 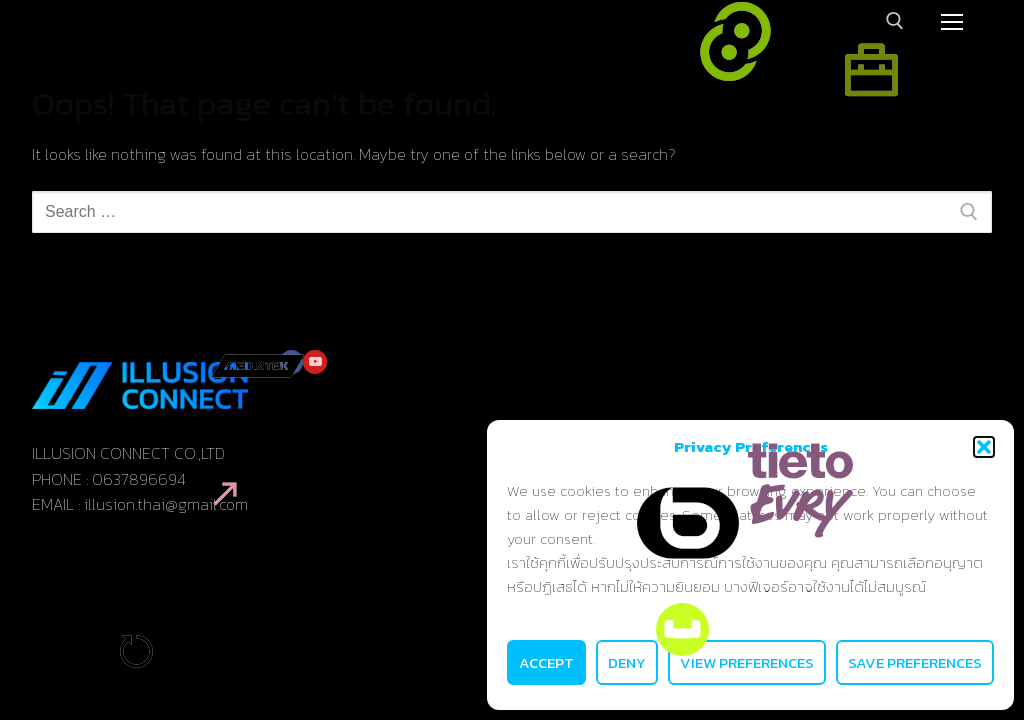 I want to click on tauri framework logo, so click(x=735, y=41).